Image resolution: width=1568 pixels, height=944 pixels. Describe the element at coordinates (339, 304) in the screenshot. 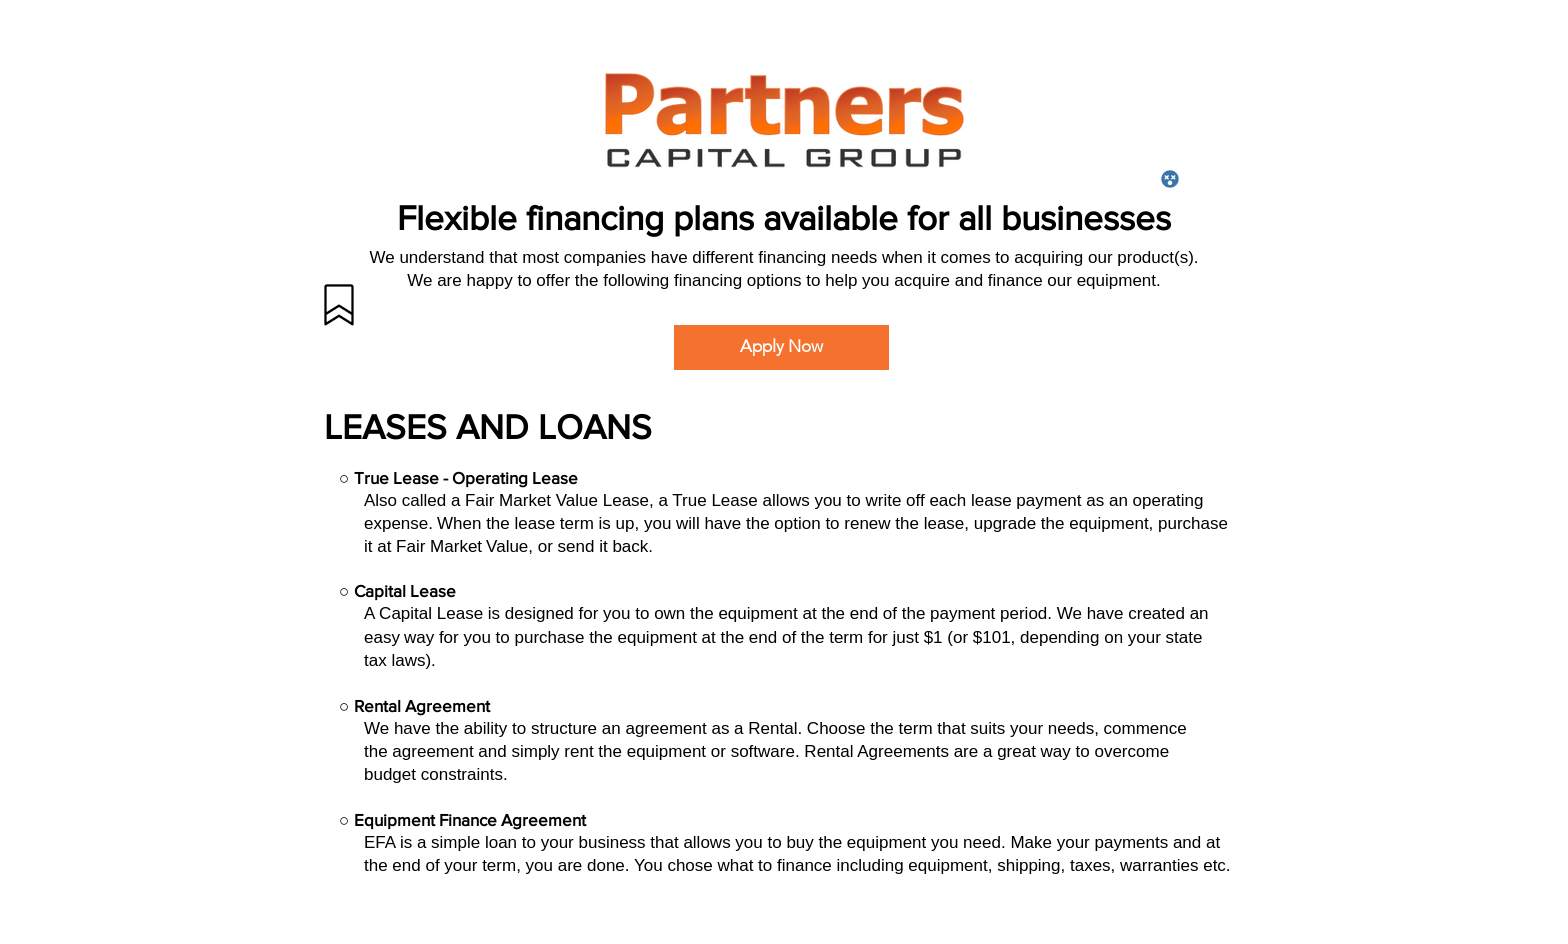

I see `save item to bookmarks` at that location.